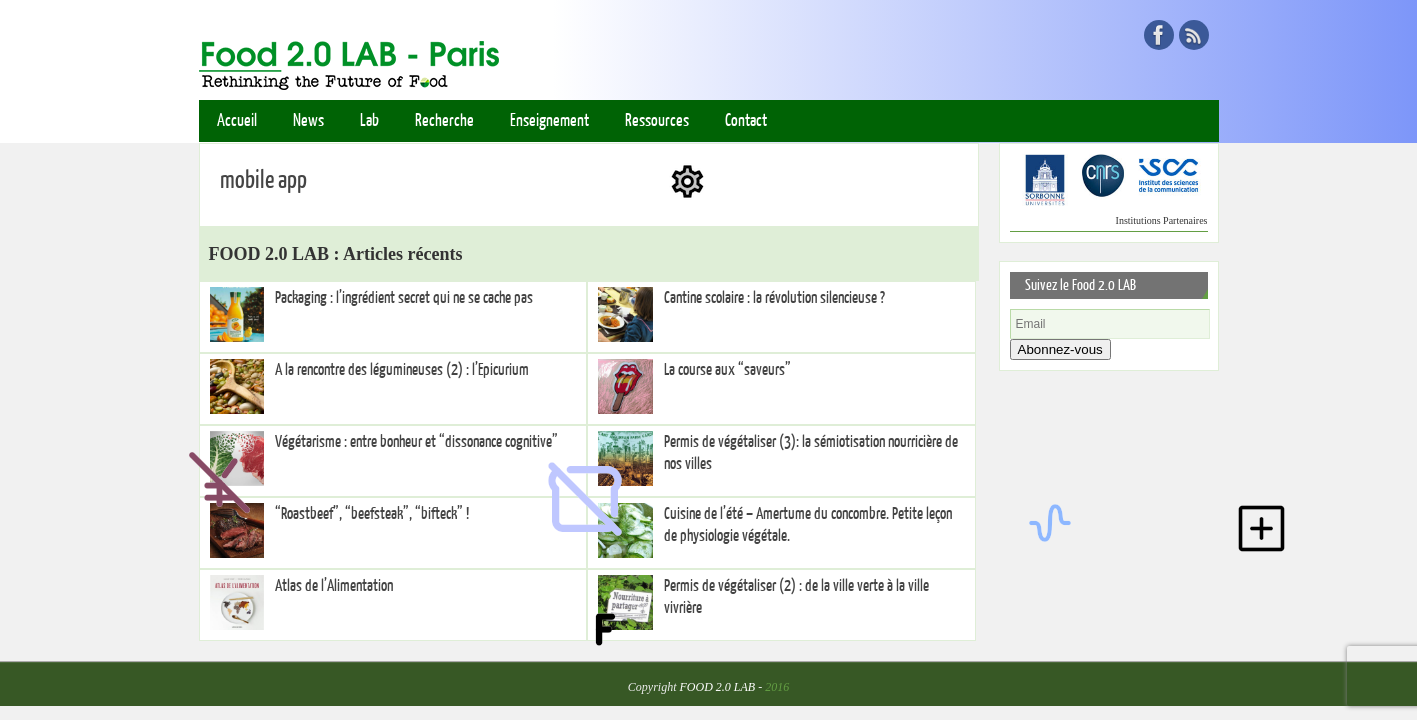 Image resolution: width=1417 pixels, height=720 pixels. I want to click on indicates yen currency is unavailable, so click(219, 482).